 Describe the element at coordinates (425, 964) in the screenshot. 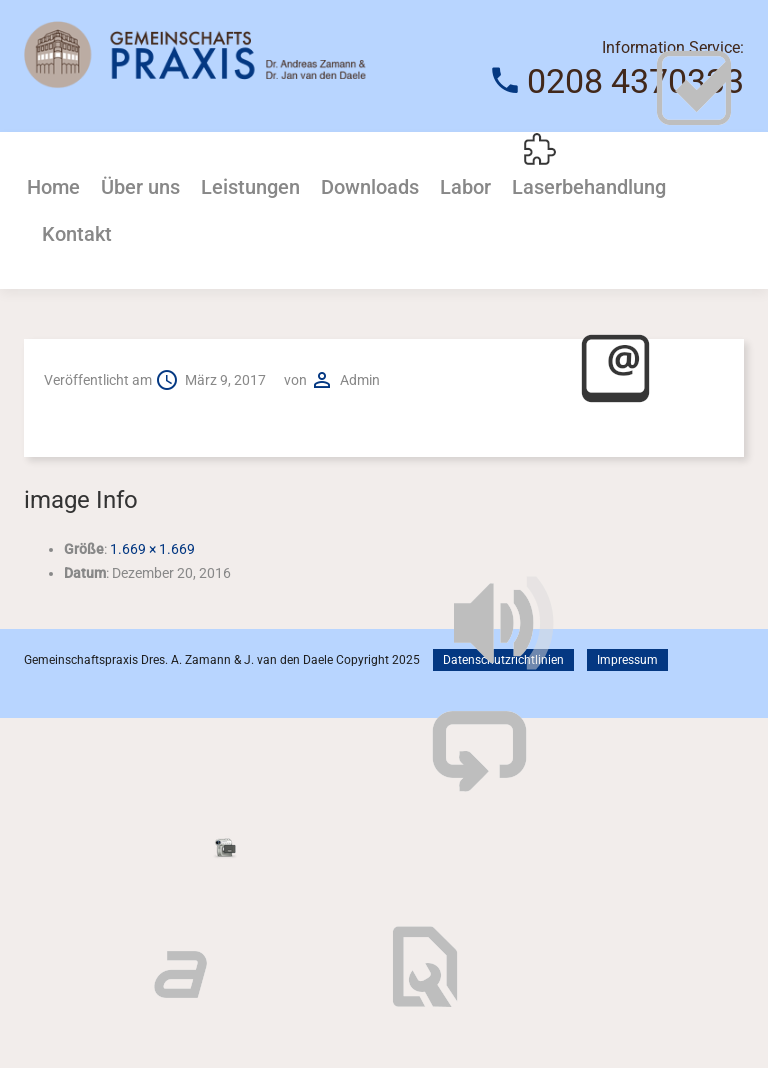

I see `view or edit document properties` at that location.